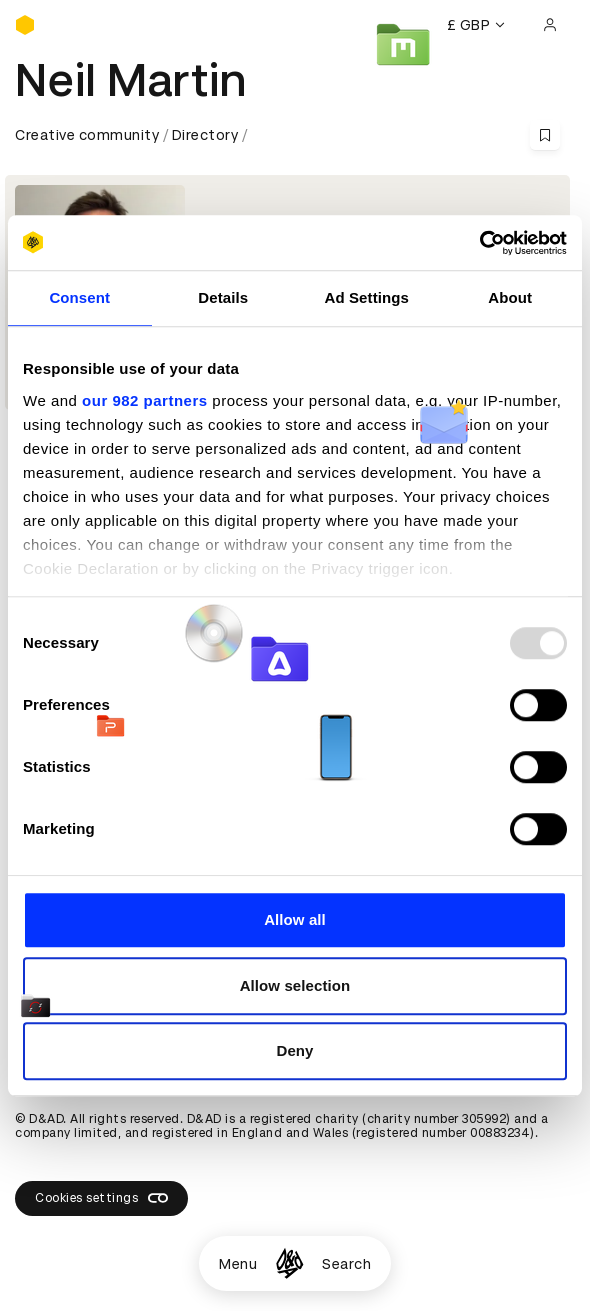 The image size is (590, 1311). What do you see at coordinates (110, 726) in the screenshot?
I see `open folder containing WPS presentation files` at bounding box center [110, 726].